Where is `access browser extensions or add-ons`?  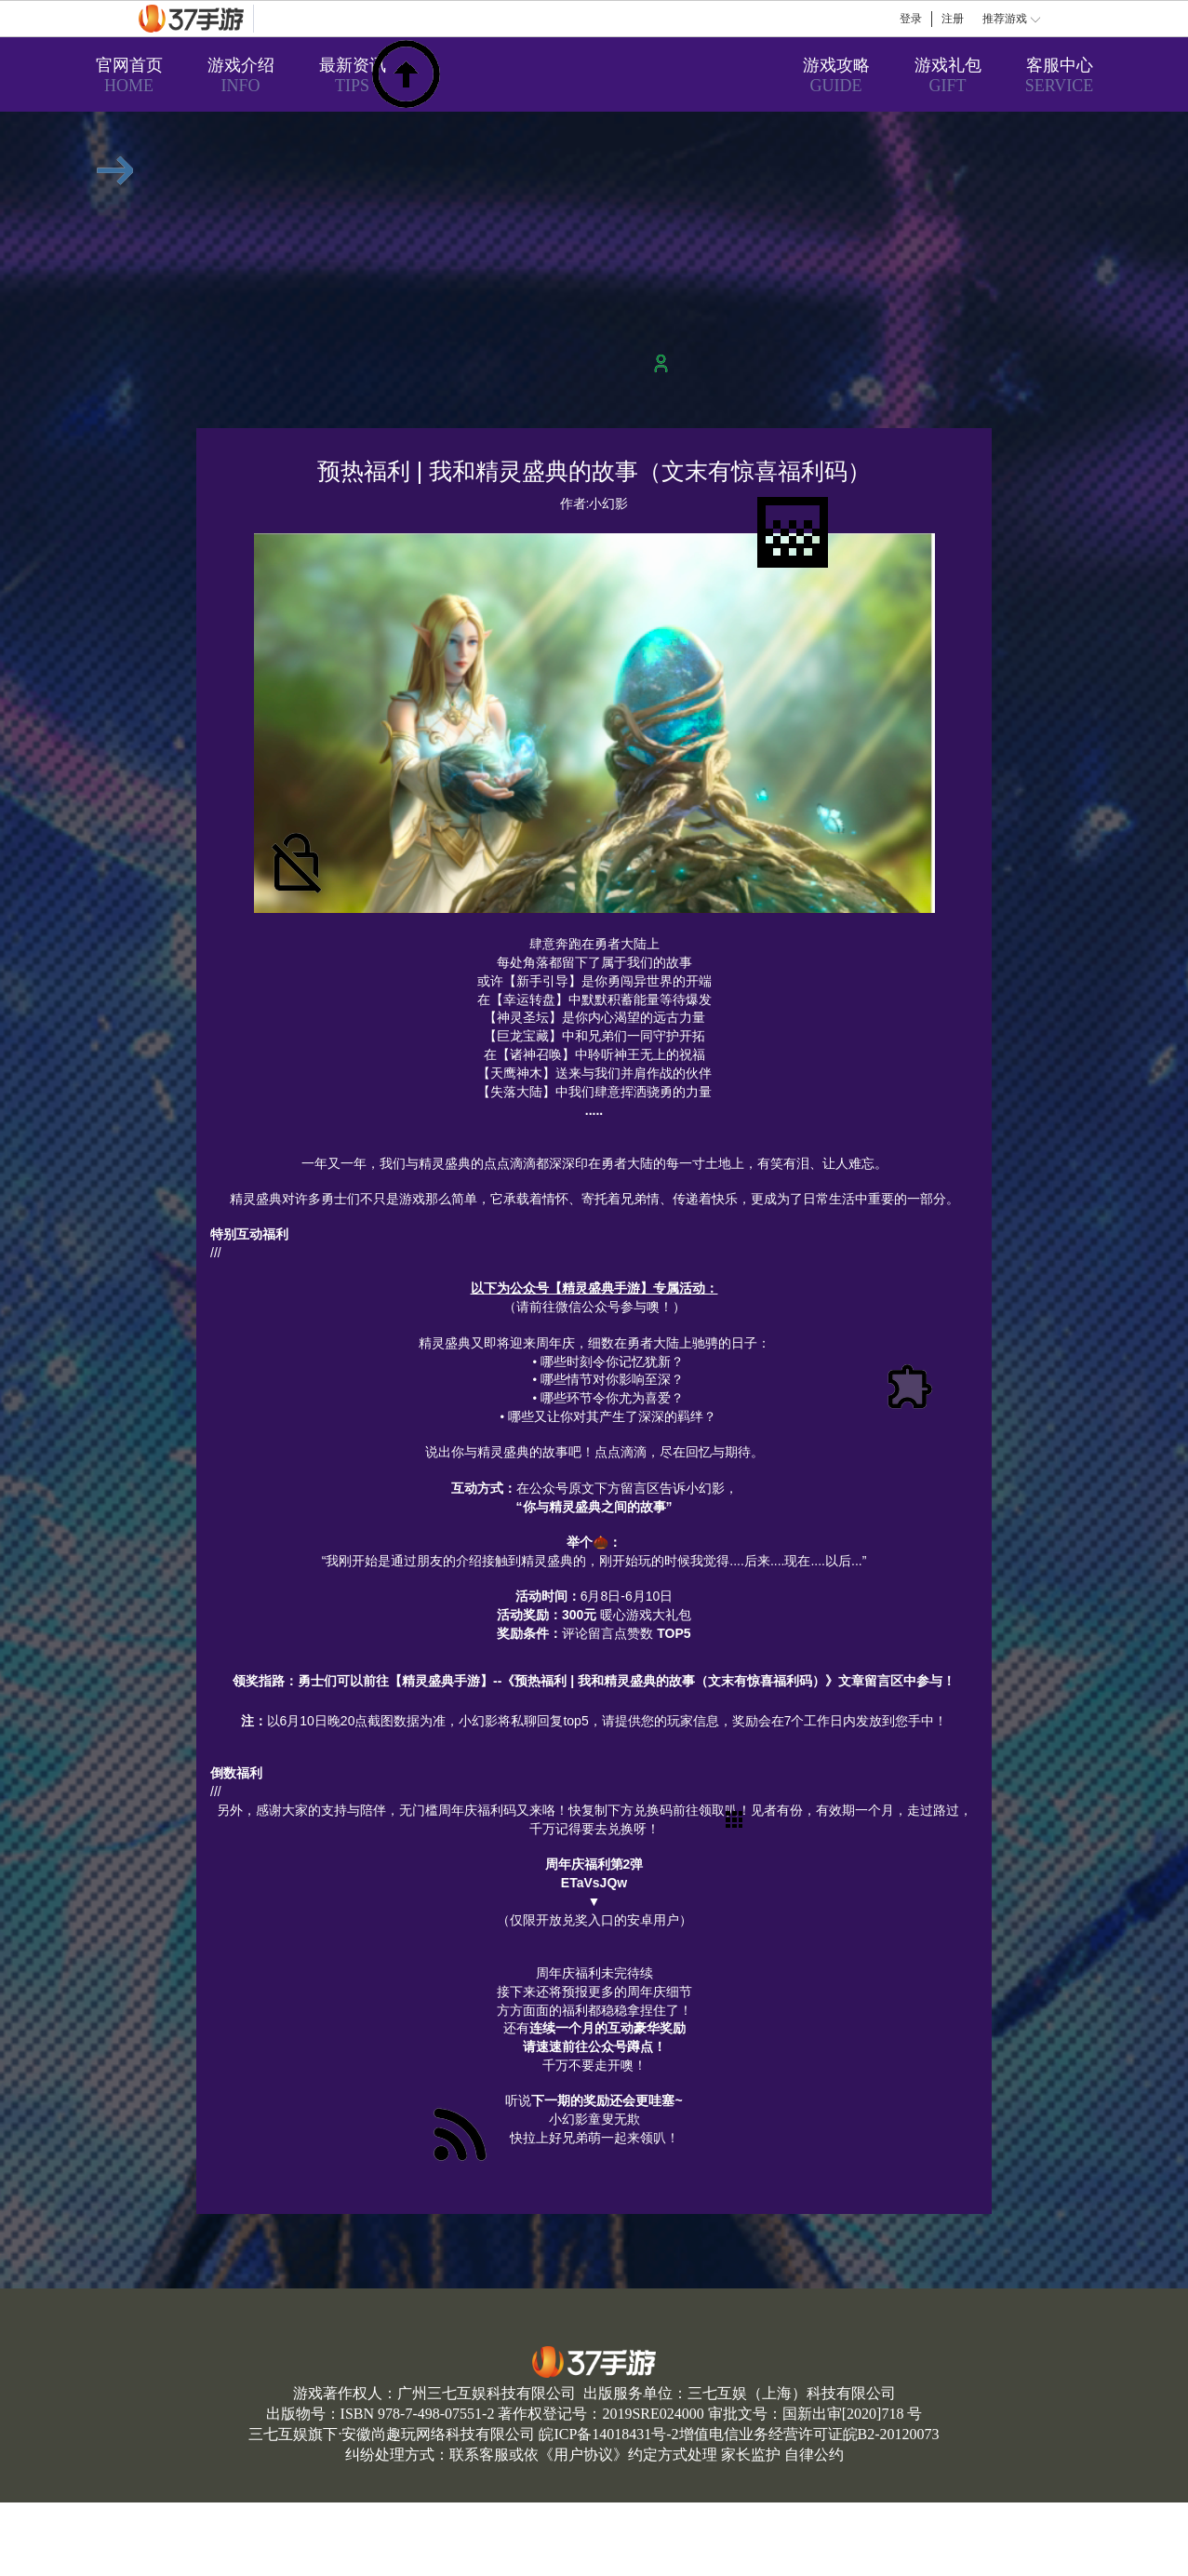
access browser extensions or add-ons is located at coordinates (911, 1386).